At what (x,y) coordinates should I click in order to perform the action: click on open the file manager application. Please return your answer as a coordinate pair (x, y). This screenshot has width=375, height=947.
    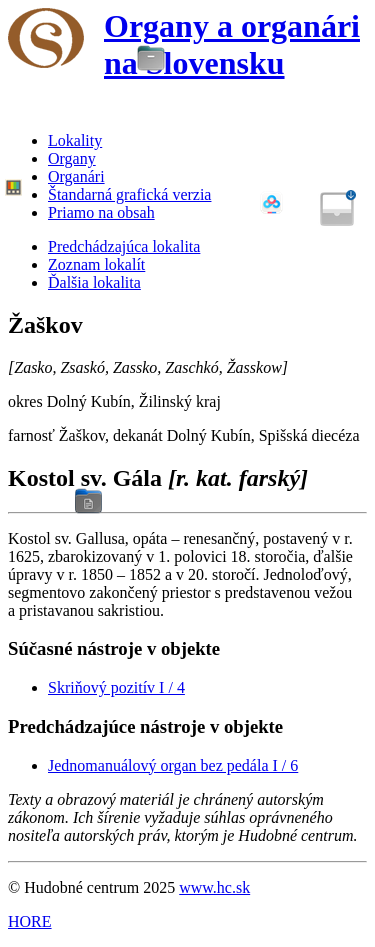
    Looking at the image, I should click on (151, 58).